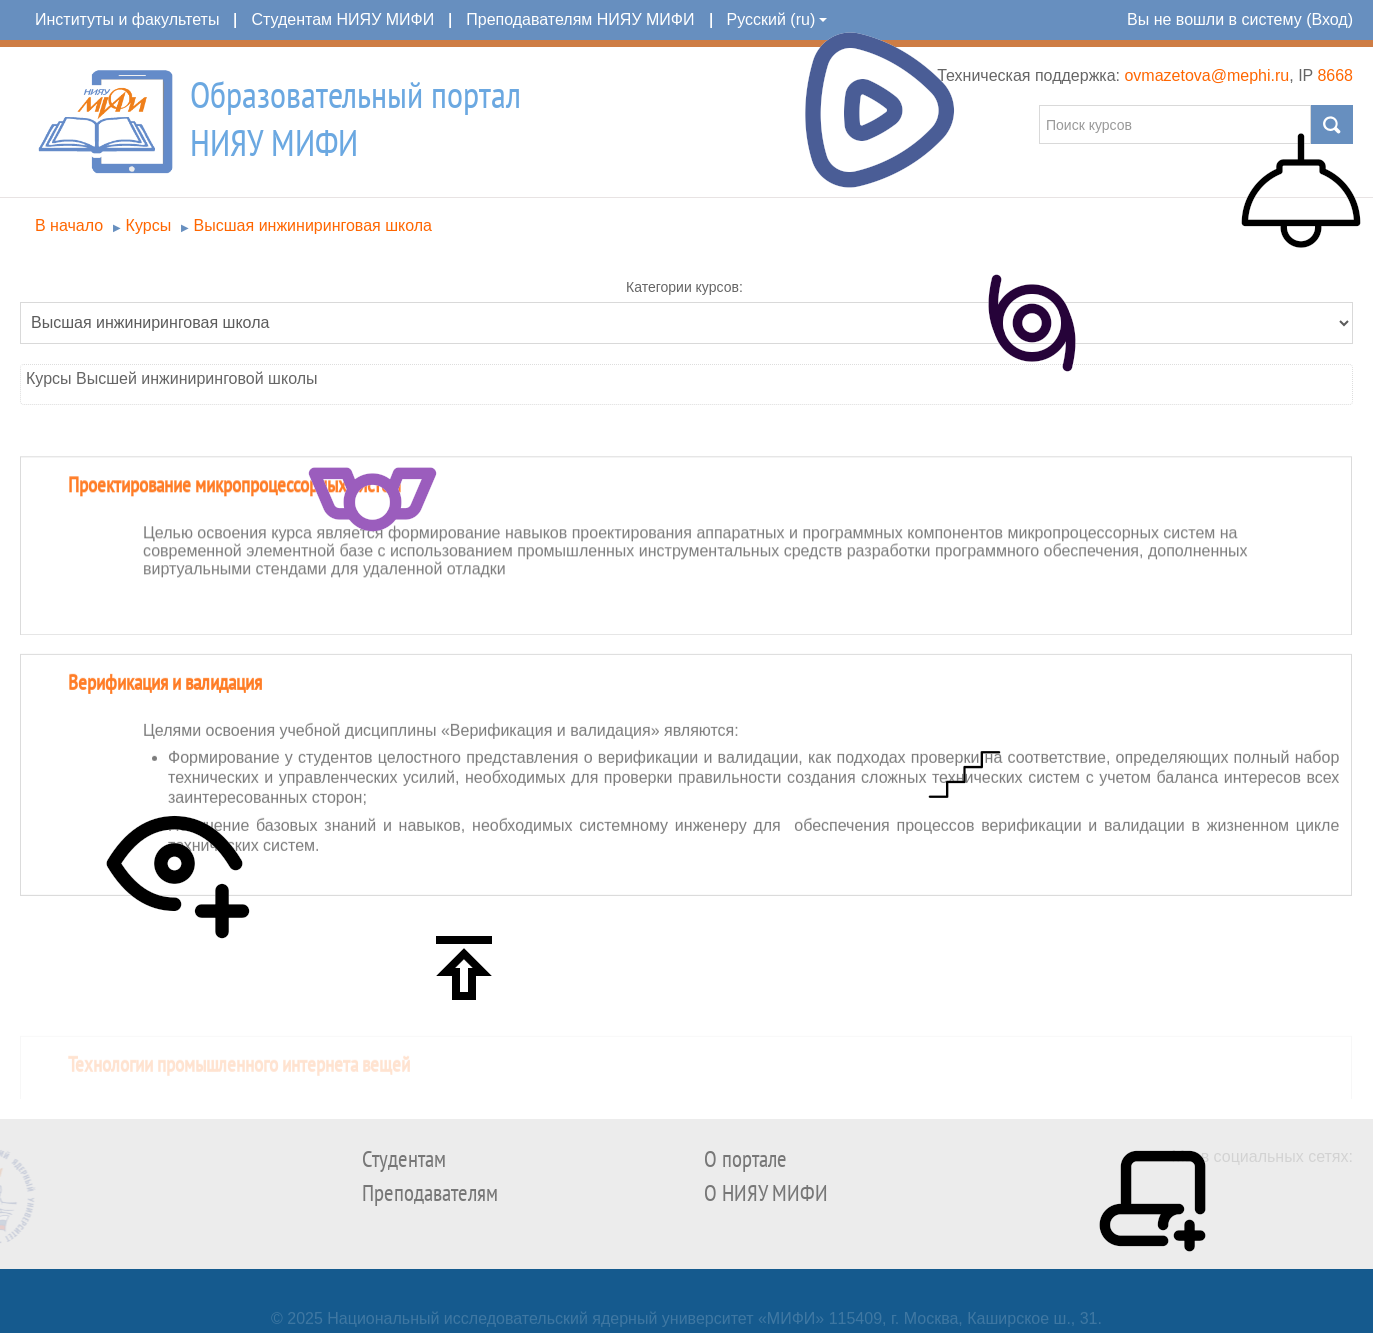  Describe the element at coordinates (964, 774) in the screenshot. I see `view step-by-step instructions or progress` at that location.